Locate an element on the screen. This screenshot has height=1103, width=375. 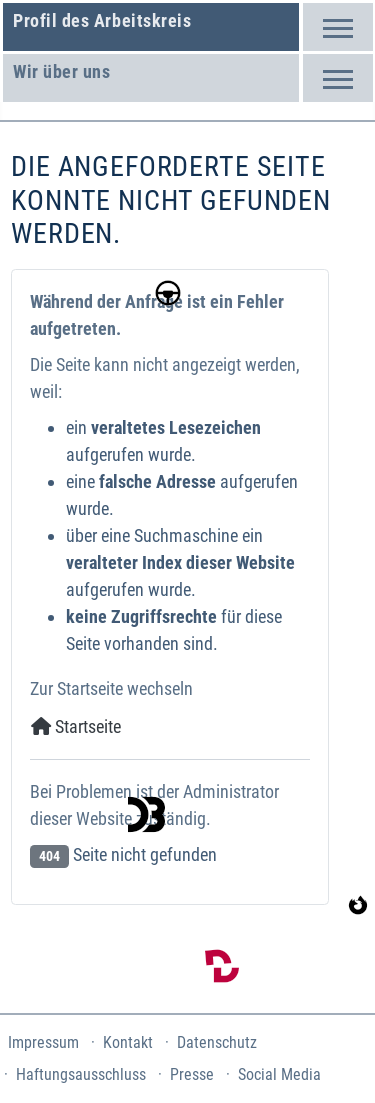
open Mozilla Firefox browser is located at coordinates (358, 905).